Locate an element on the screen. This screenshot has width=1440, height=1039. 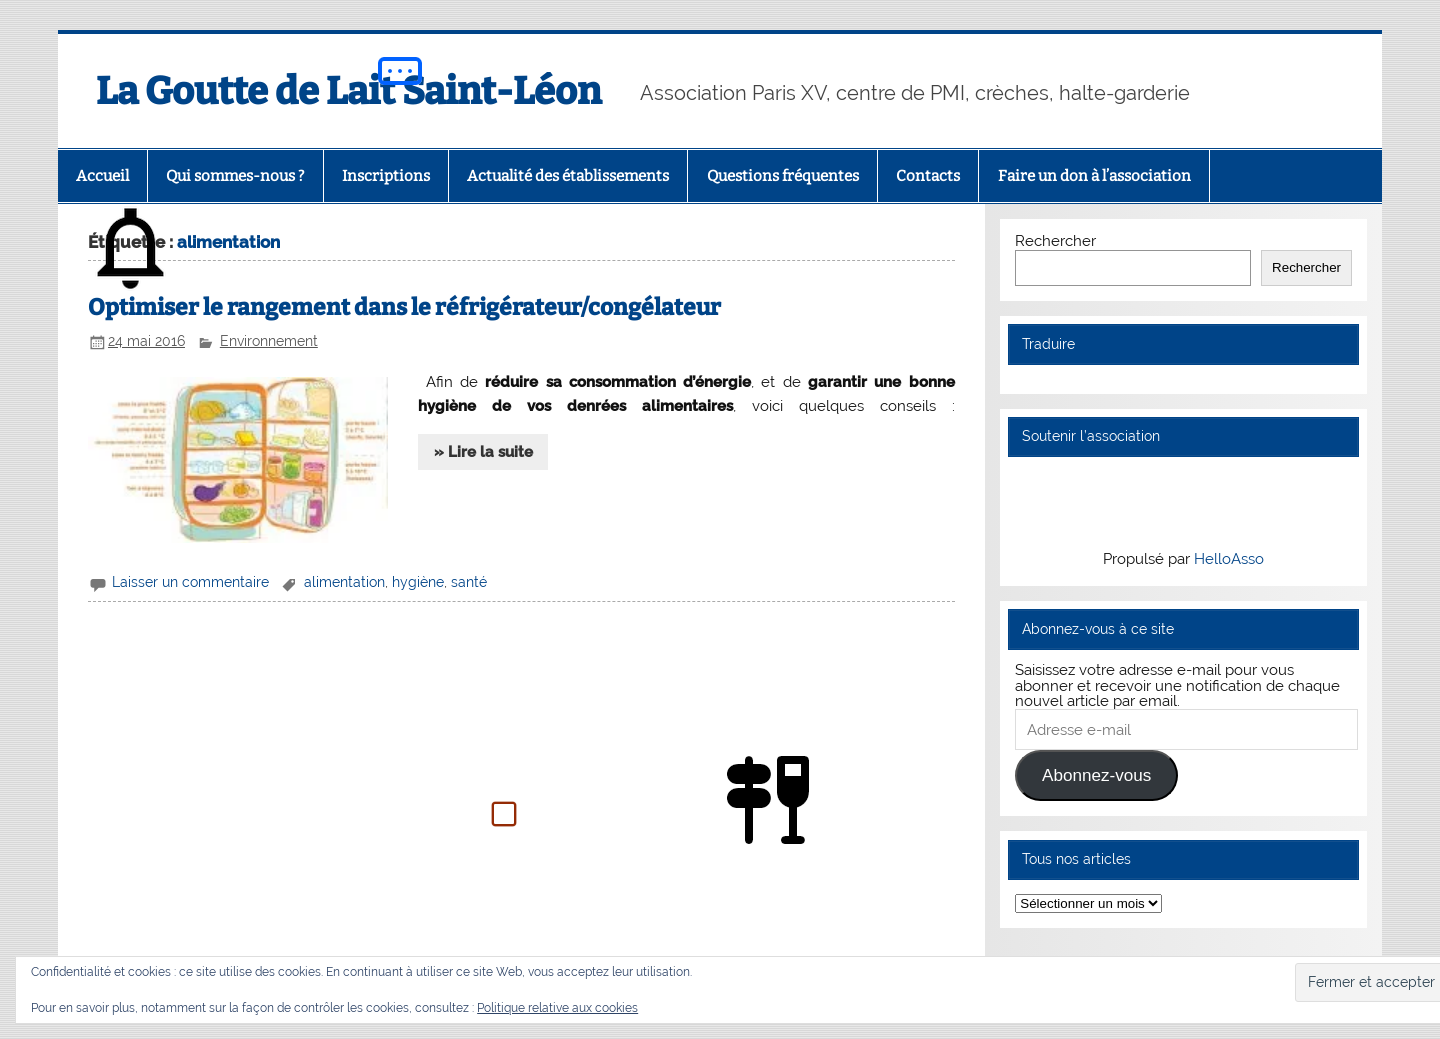
indicates more options or actions available is located at coordinates (400, 71).